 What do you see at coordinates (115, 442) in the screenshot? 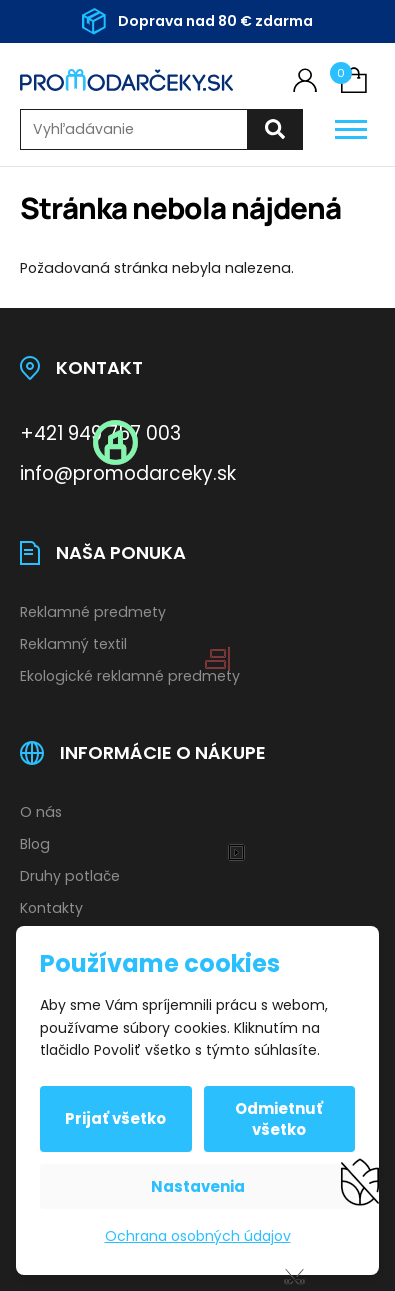
I see `activate highlighter tool` at bounding box center [115, 442].